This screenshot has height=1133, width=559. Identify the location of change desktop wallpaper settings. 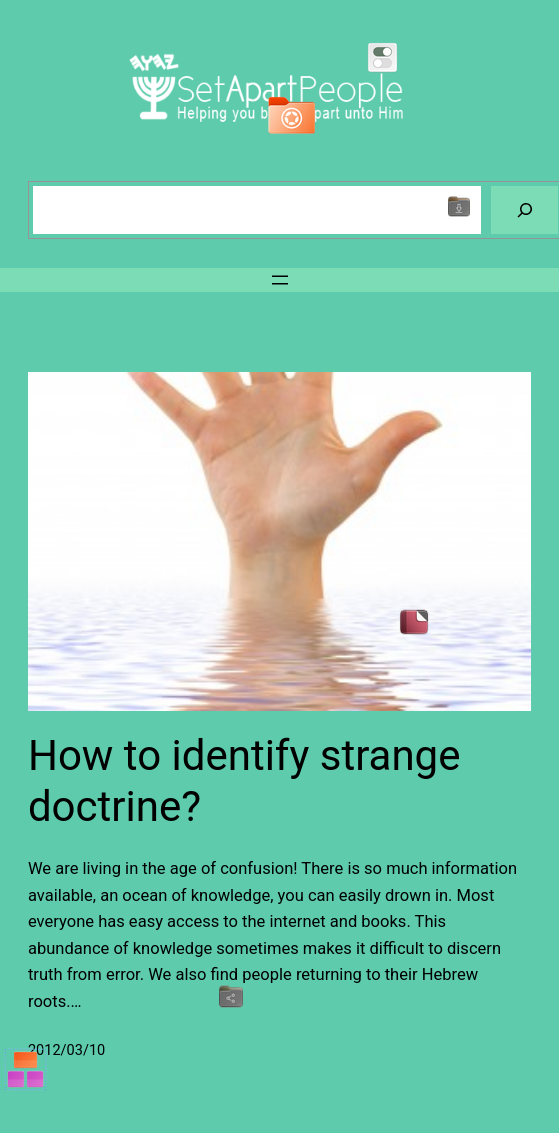
(414, 621).